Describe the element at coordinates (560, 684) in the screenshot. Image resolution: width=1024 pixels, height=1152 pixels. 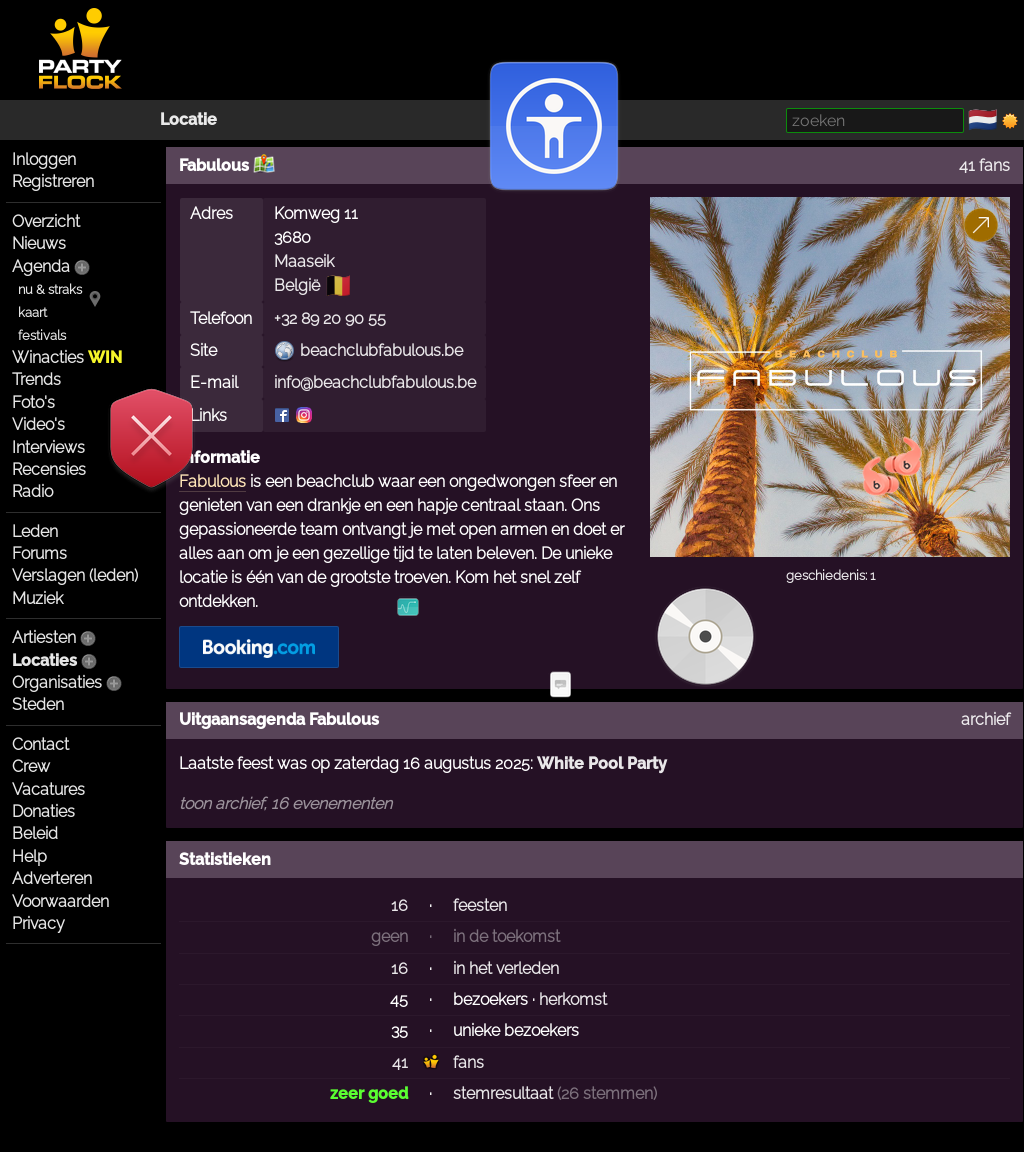
I see `a microdvd subtitle file` at that location.